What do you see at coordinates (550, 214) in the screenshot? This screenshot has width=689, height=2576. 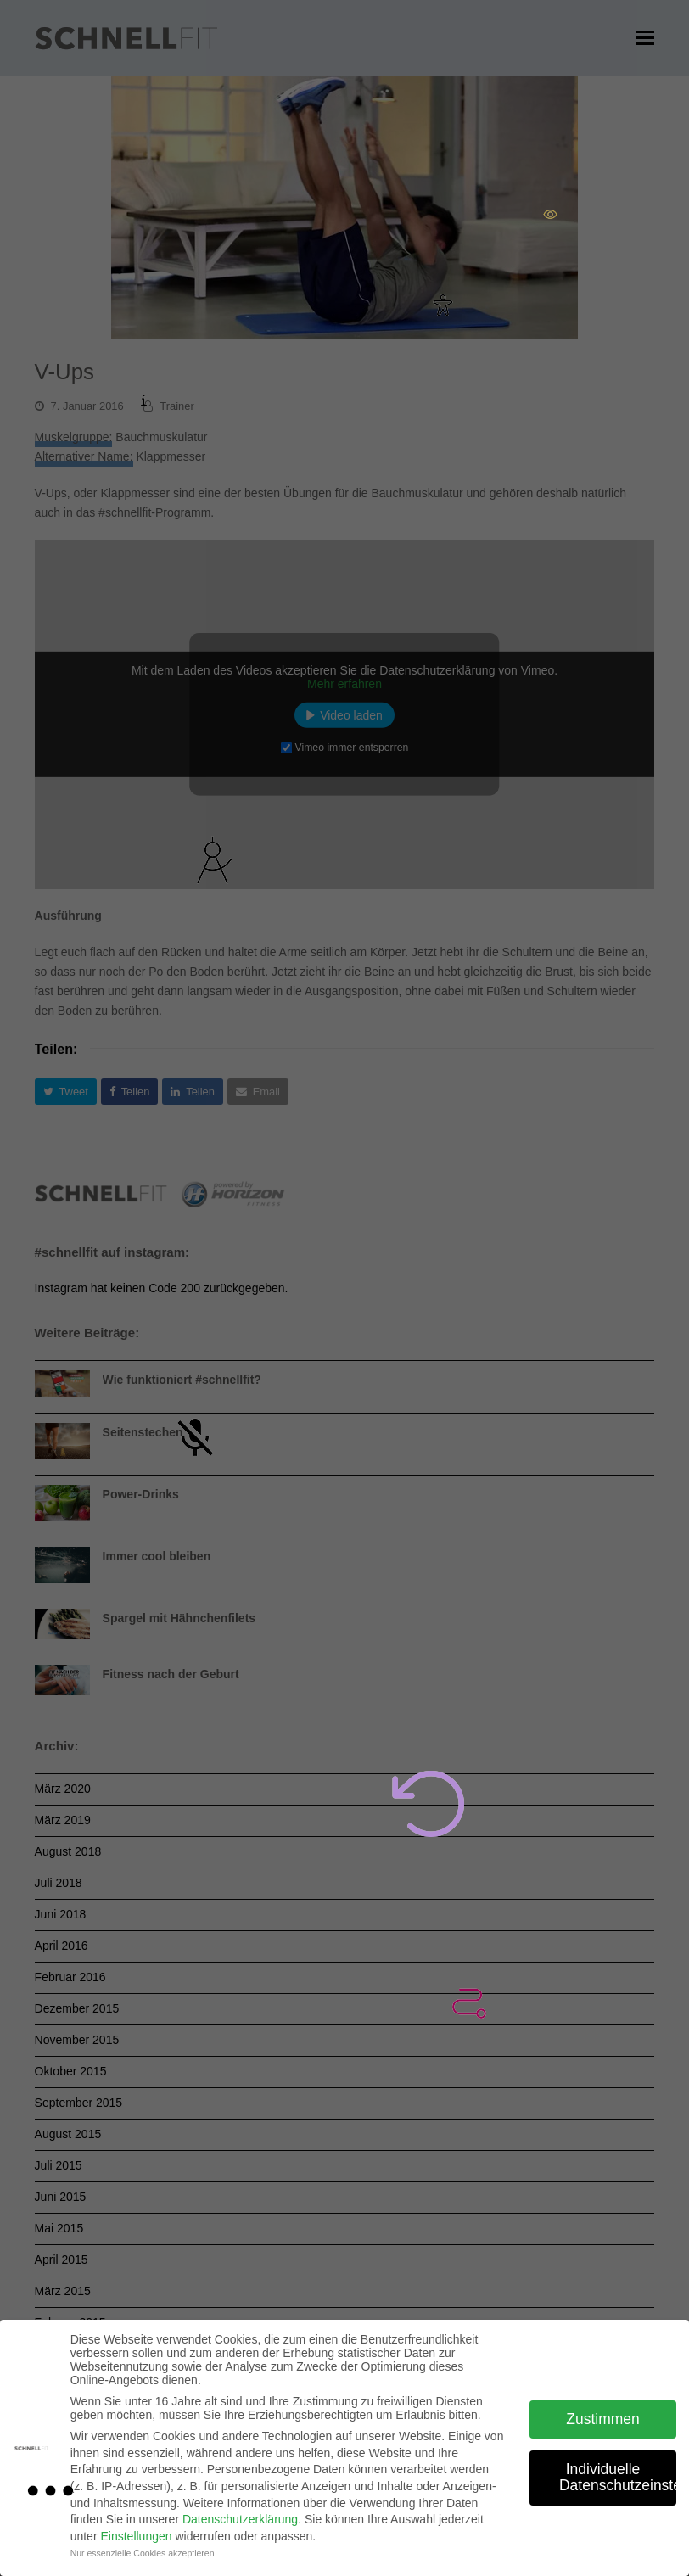 I see `view or preview content` at bounding box center [550, 214].